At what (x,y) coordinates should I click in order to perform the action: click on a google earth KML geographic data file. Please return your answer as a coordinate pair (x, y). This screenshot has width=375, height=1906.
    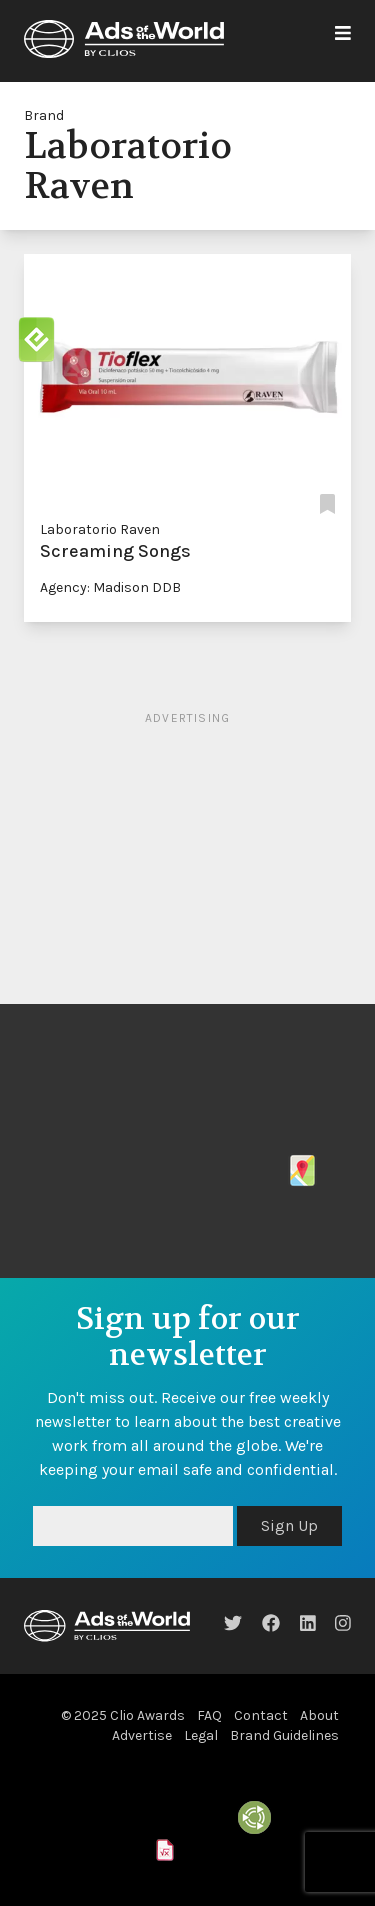
    Looking at the image, I should click on (302, 1170).